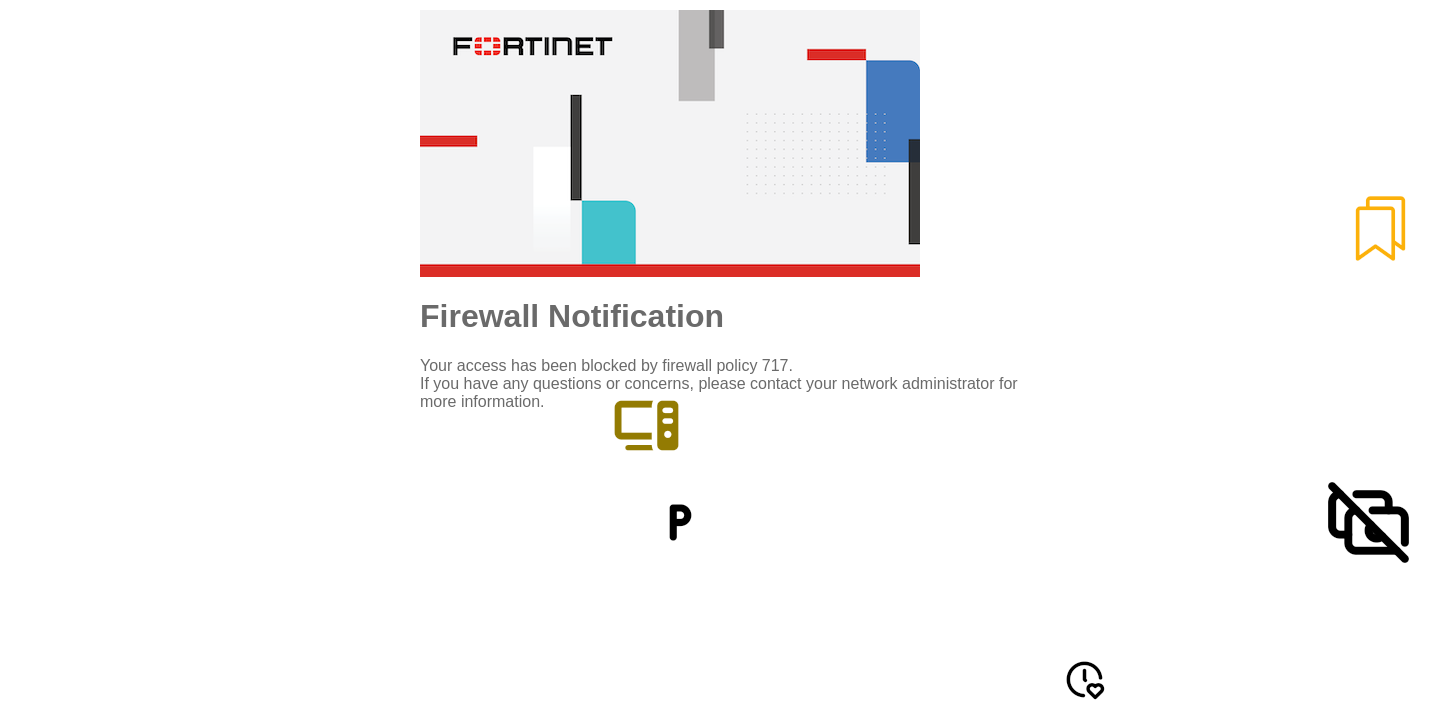 The image size is (1440, 720). Describe the element at coordinates (646, 425) in the screenshot. I see `access desktop computer settings` at that location.